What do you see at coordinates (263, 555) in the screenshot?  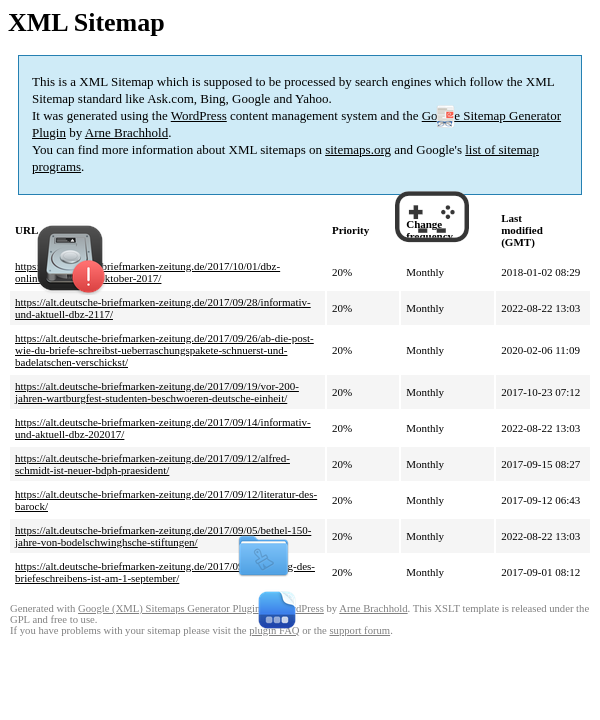 I see `open your work files folder` at bounding box center [263, 555].